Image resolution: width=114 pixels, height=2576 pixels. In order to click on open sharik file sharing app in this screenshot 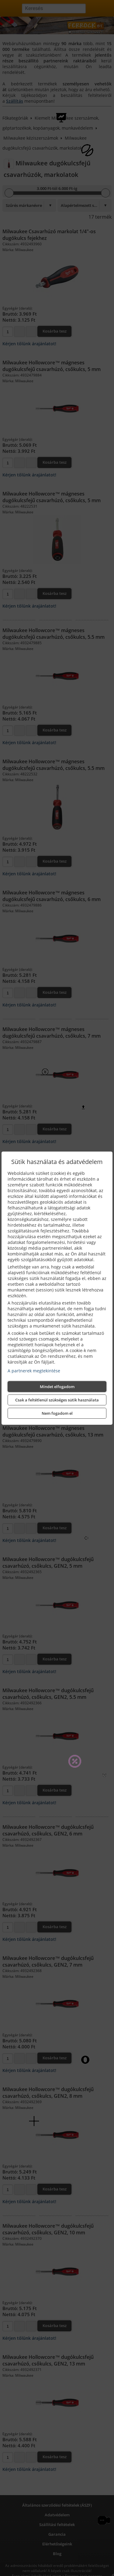, I will do `click(87, 150)`.